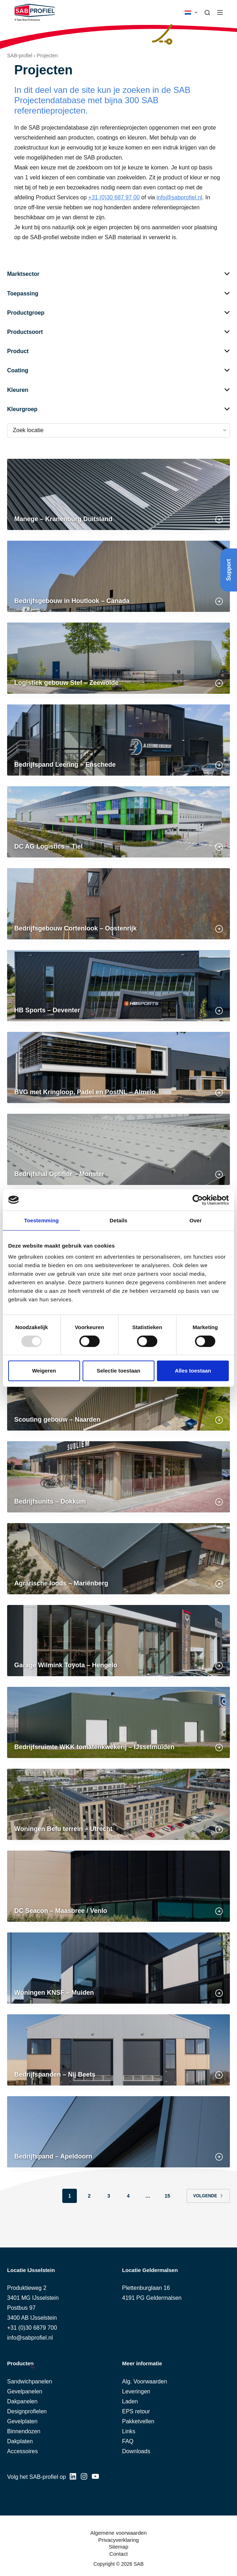 This screenshot has width=237, height=2576. I want to click on adjust animation easing curve, so click(162, 34).